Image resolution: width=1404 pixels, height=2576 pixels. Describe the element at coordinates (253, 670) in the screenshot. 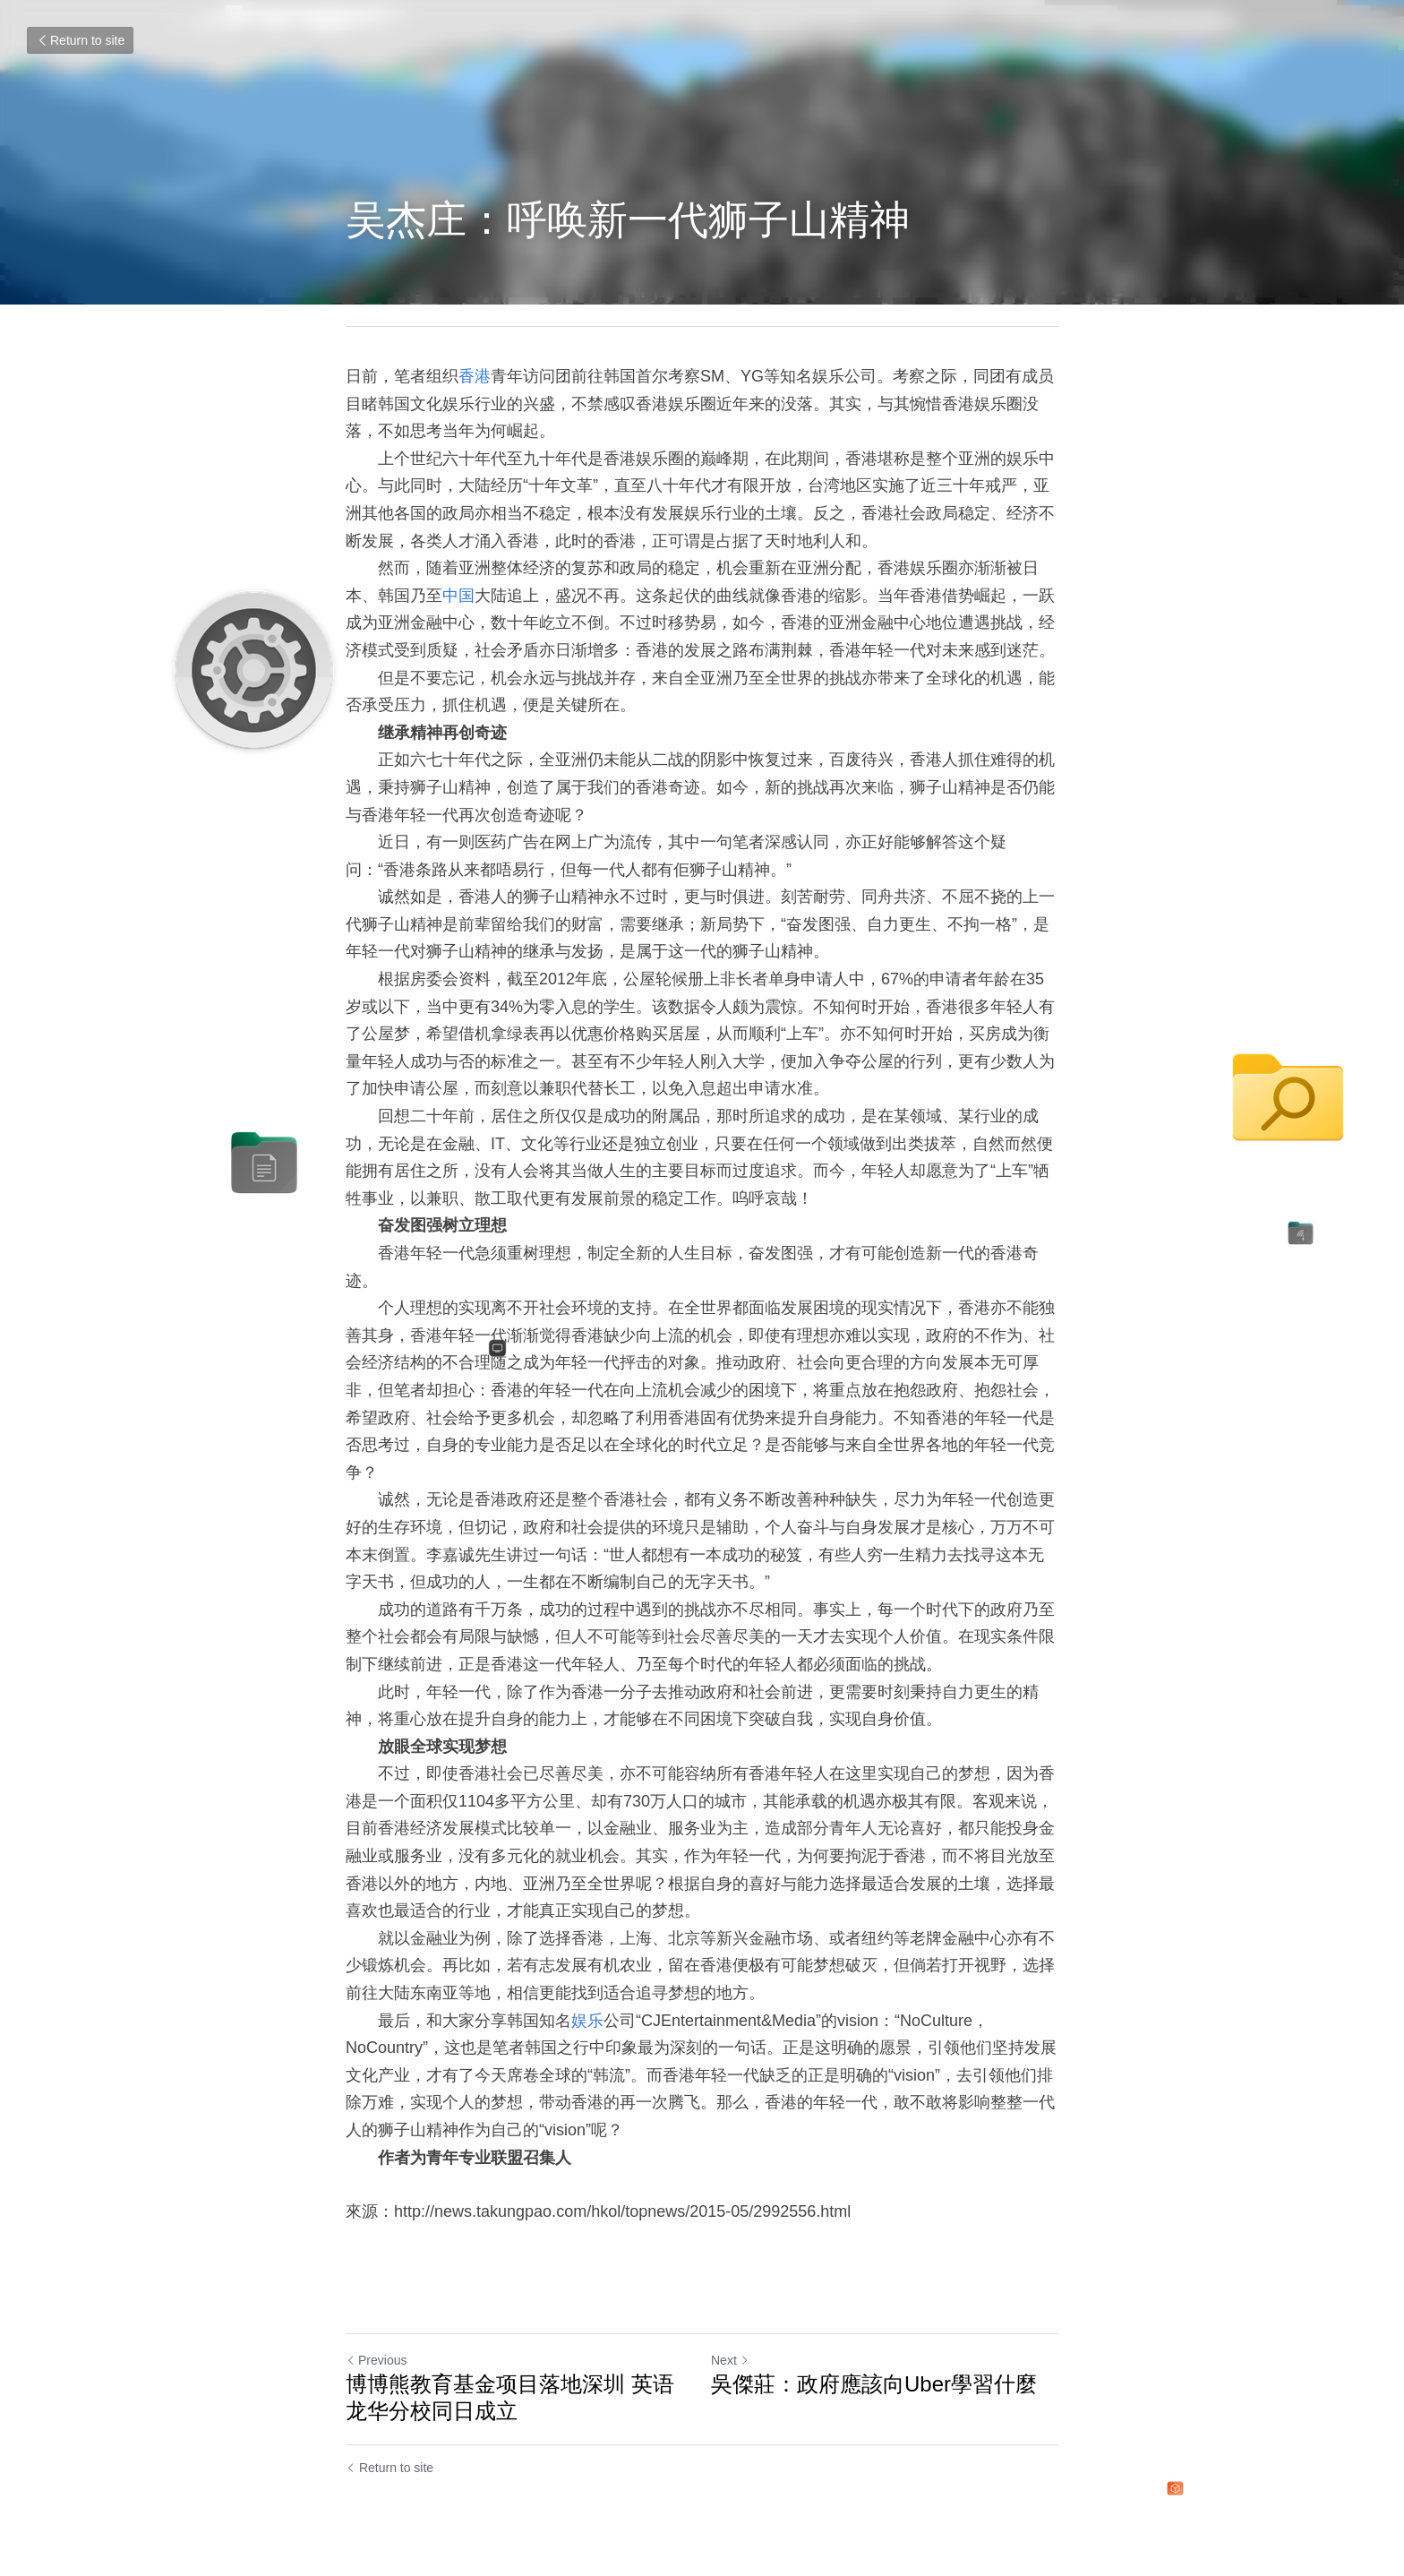

I see `open system settings` at that location.